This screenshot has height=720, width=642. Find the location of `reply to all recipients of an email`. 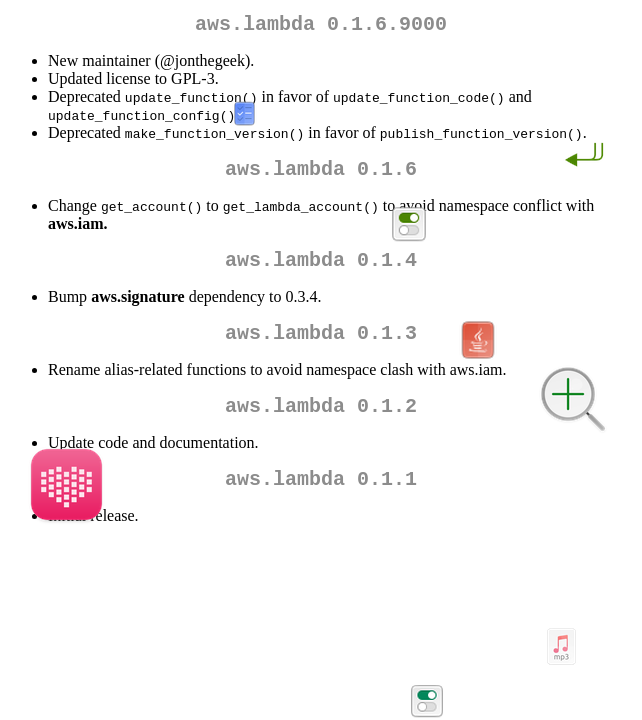

reply to all recipients of an email is located at coordinates (583, 154).